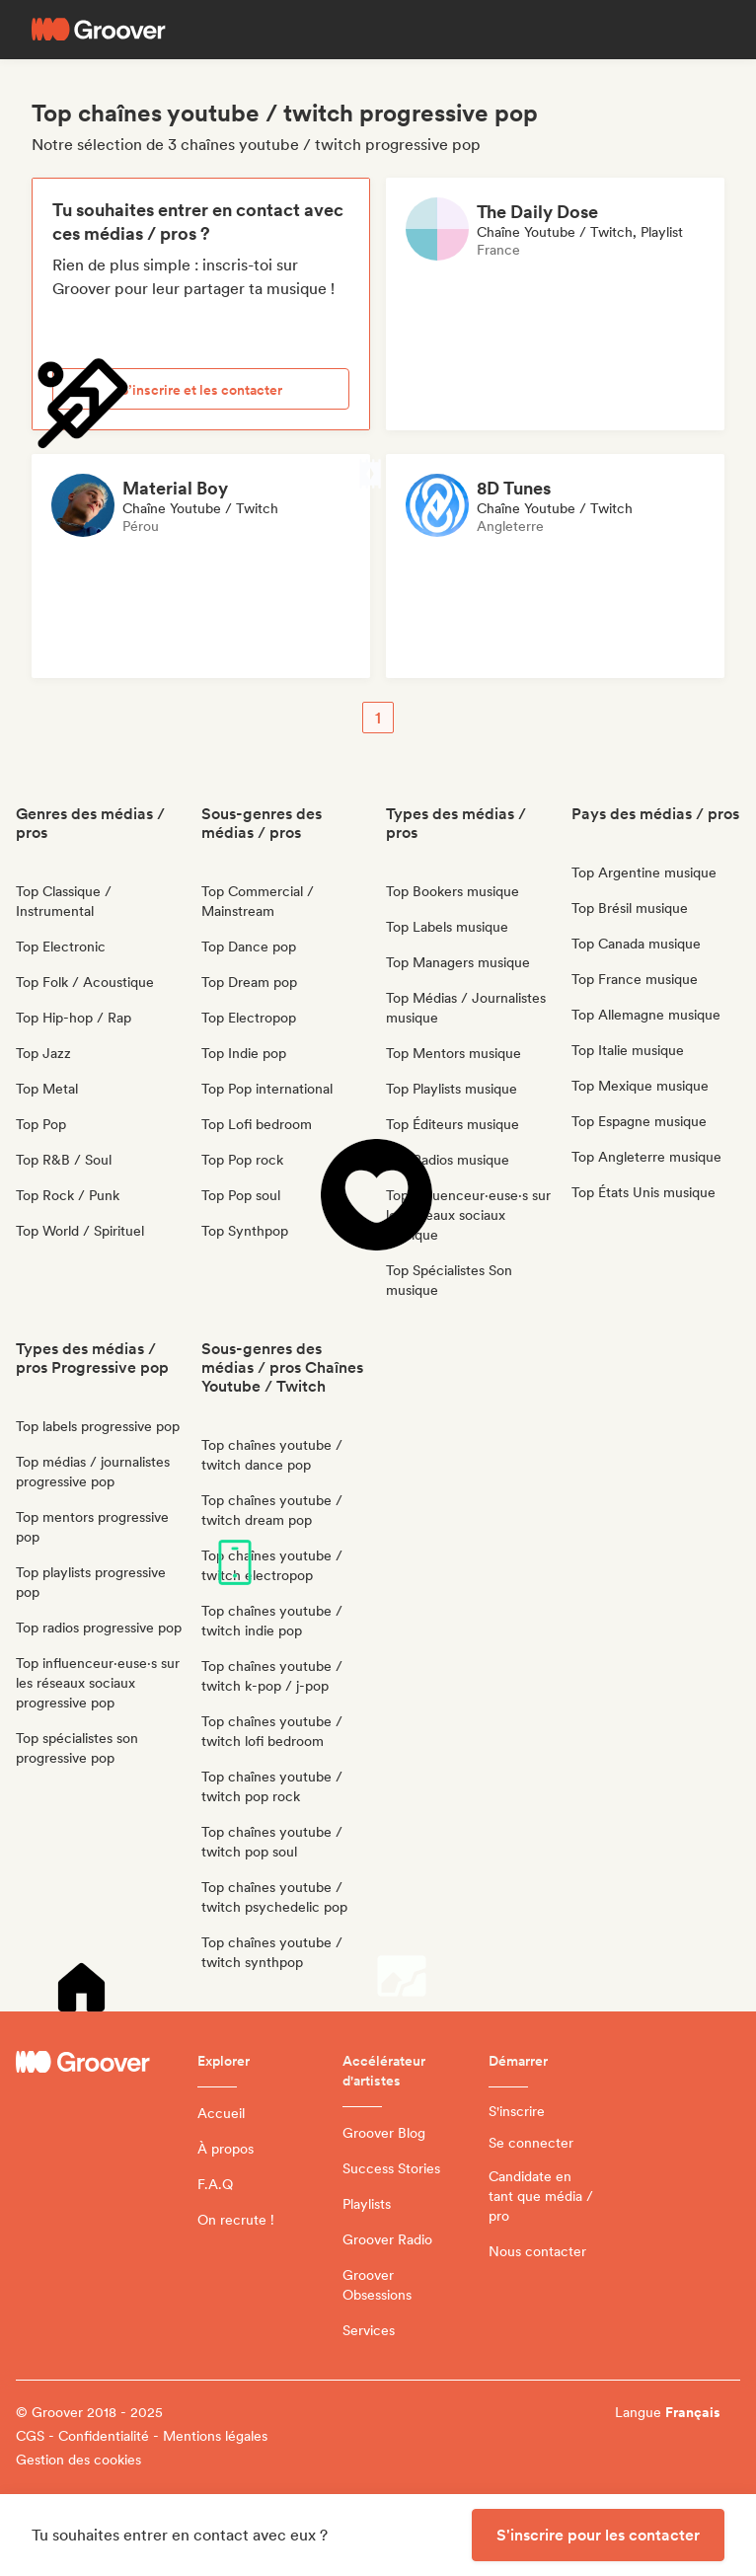 The width and height of the screenshot is (756, 2576). Describe the element at coordinates (376, 1194) in the screenshot. I see `like or favorite an item in your feed` at that location.